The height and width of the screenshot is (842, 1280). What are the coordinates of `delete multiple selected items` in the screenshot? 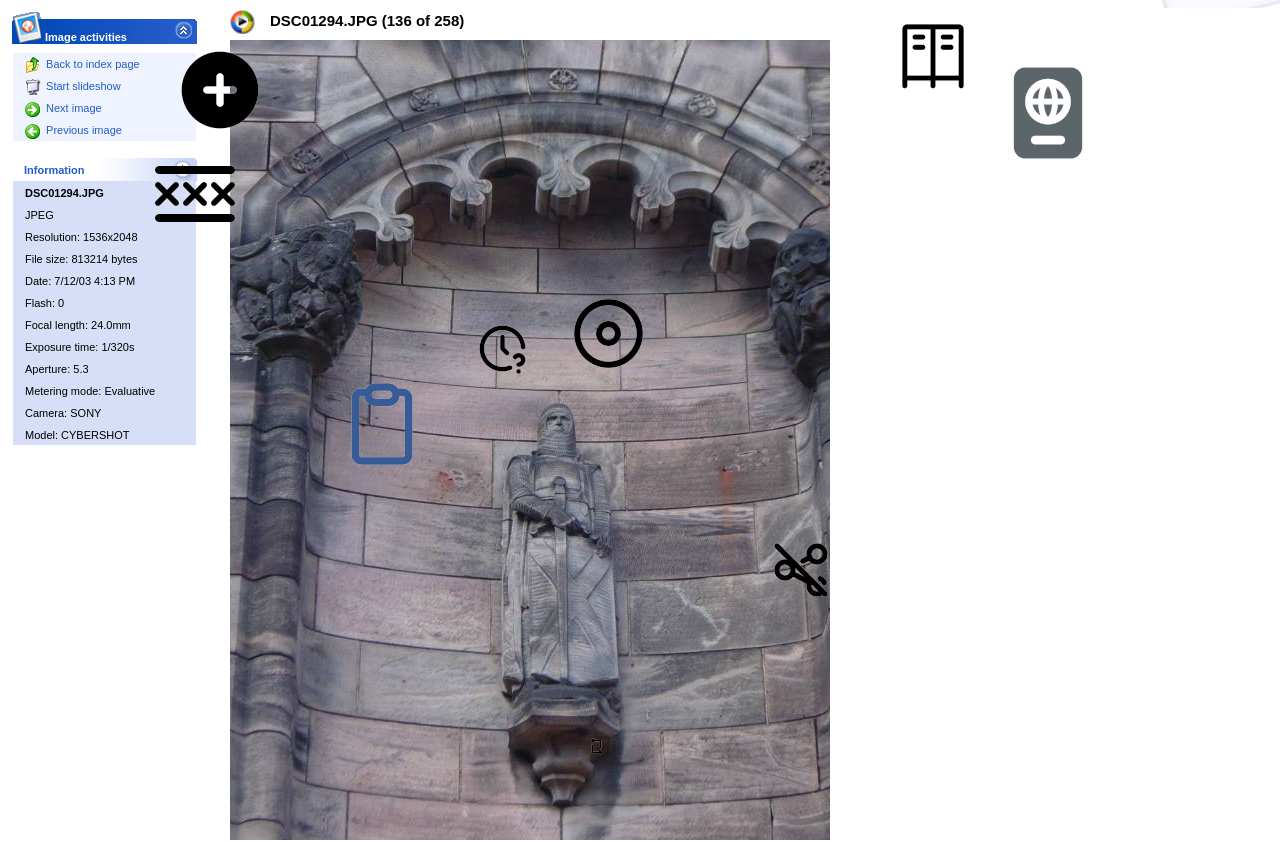 It's located at (195, 194).